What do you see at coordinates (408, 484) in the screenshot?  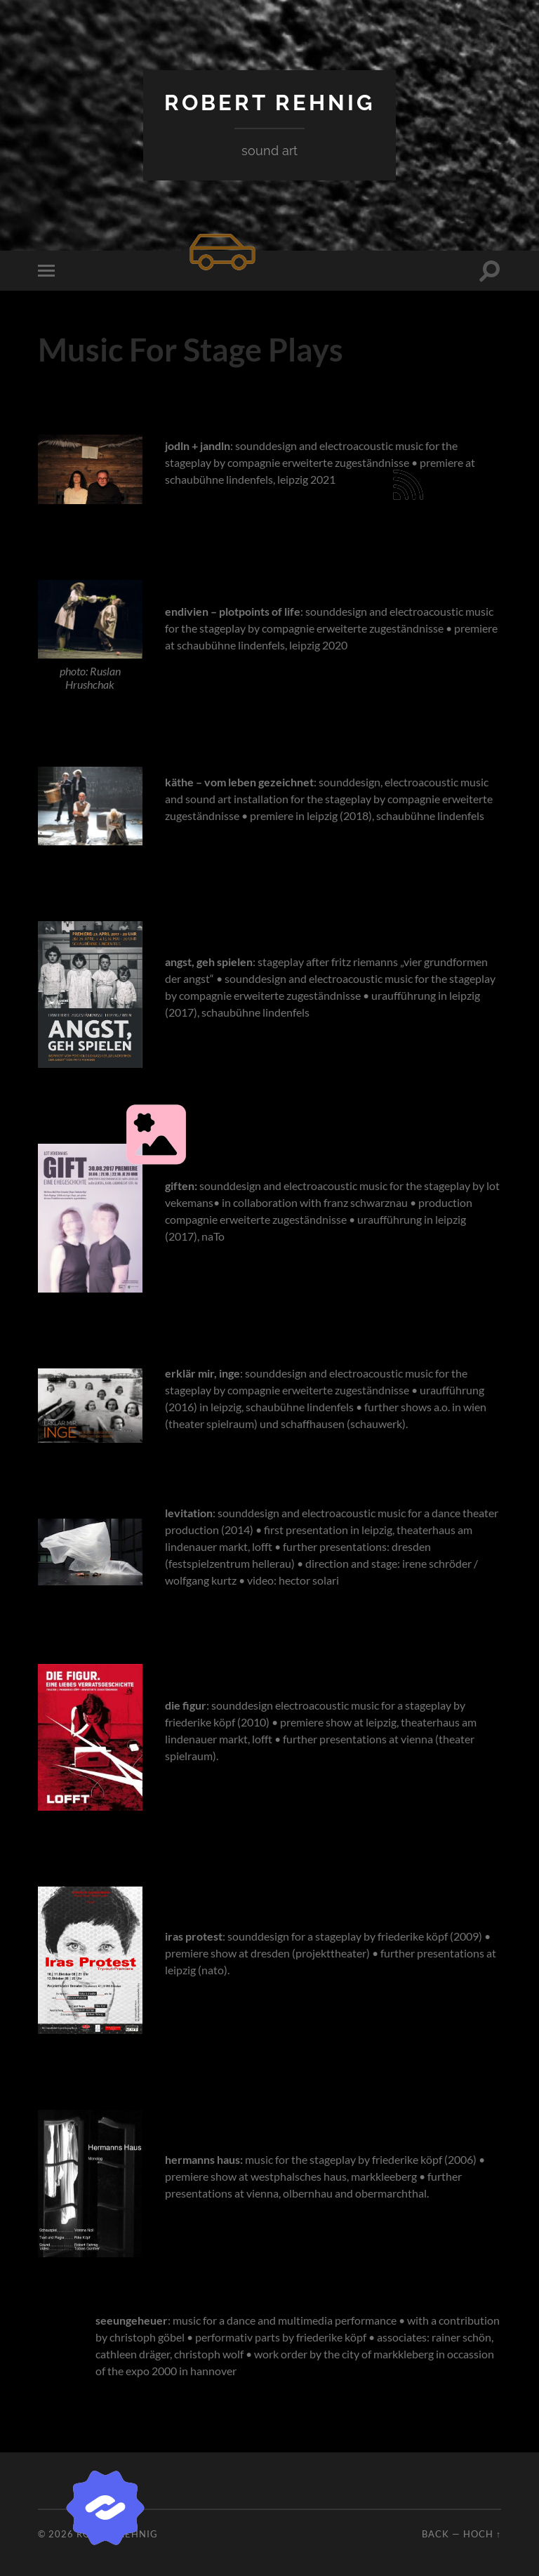 I see `indicates strong connection or low ping` at bounding box center [408, 484].